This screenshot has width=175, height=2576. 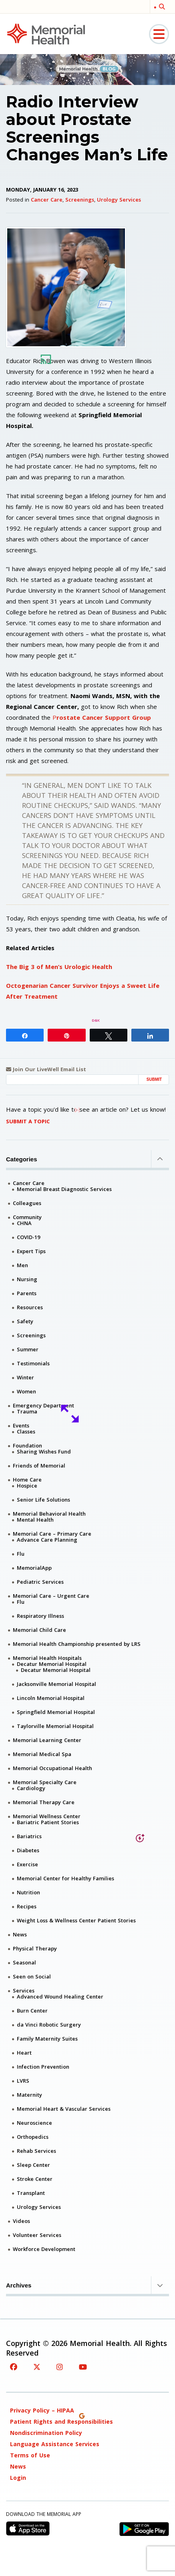 What do you see at coordinates (96, 1020) in the screenshot?
I see `GSK (GlaxoSmithKline) company logo` at bounding box center [96, 1020].